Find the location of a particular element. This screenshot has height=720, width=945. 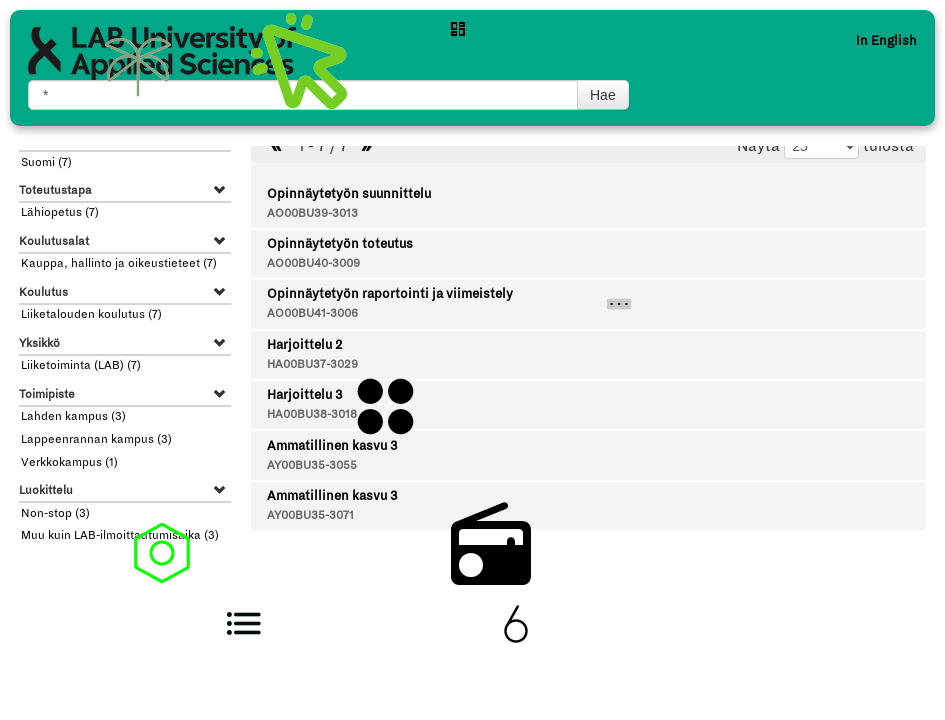

indicates the number six in a list or sequence is located at coordinates (516, 624).